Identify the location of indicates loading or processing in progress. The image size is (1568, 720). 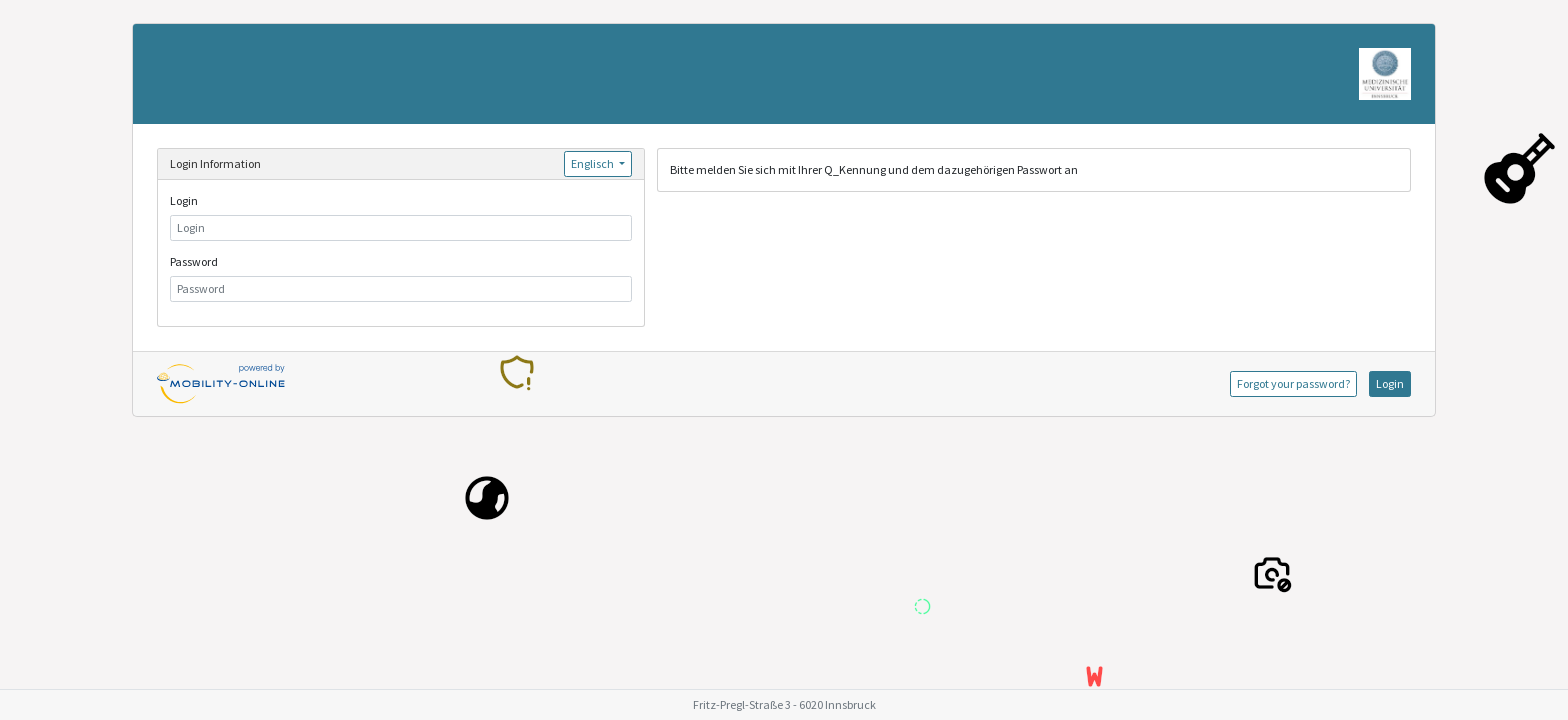
(922, 606).